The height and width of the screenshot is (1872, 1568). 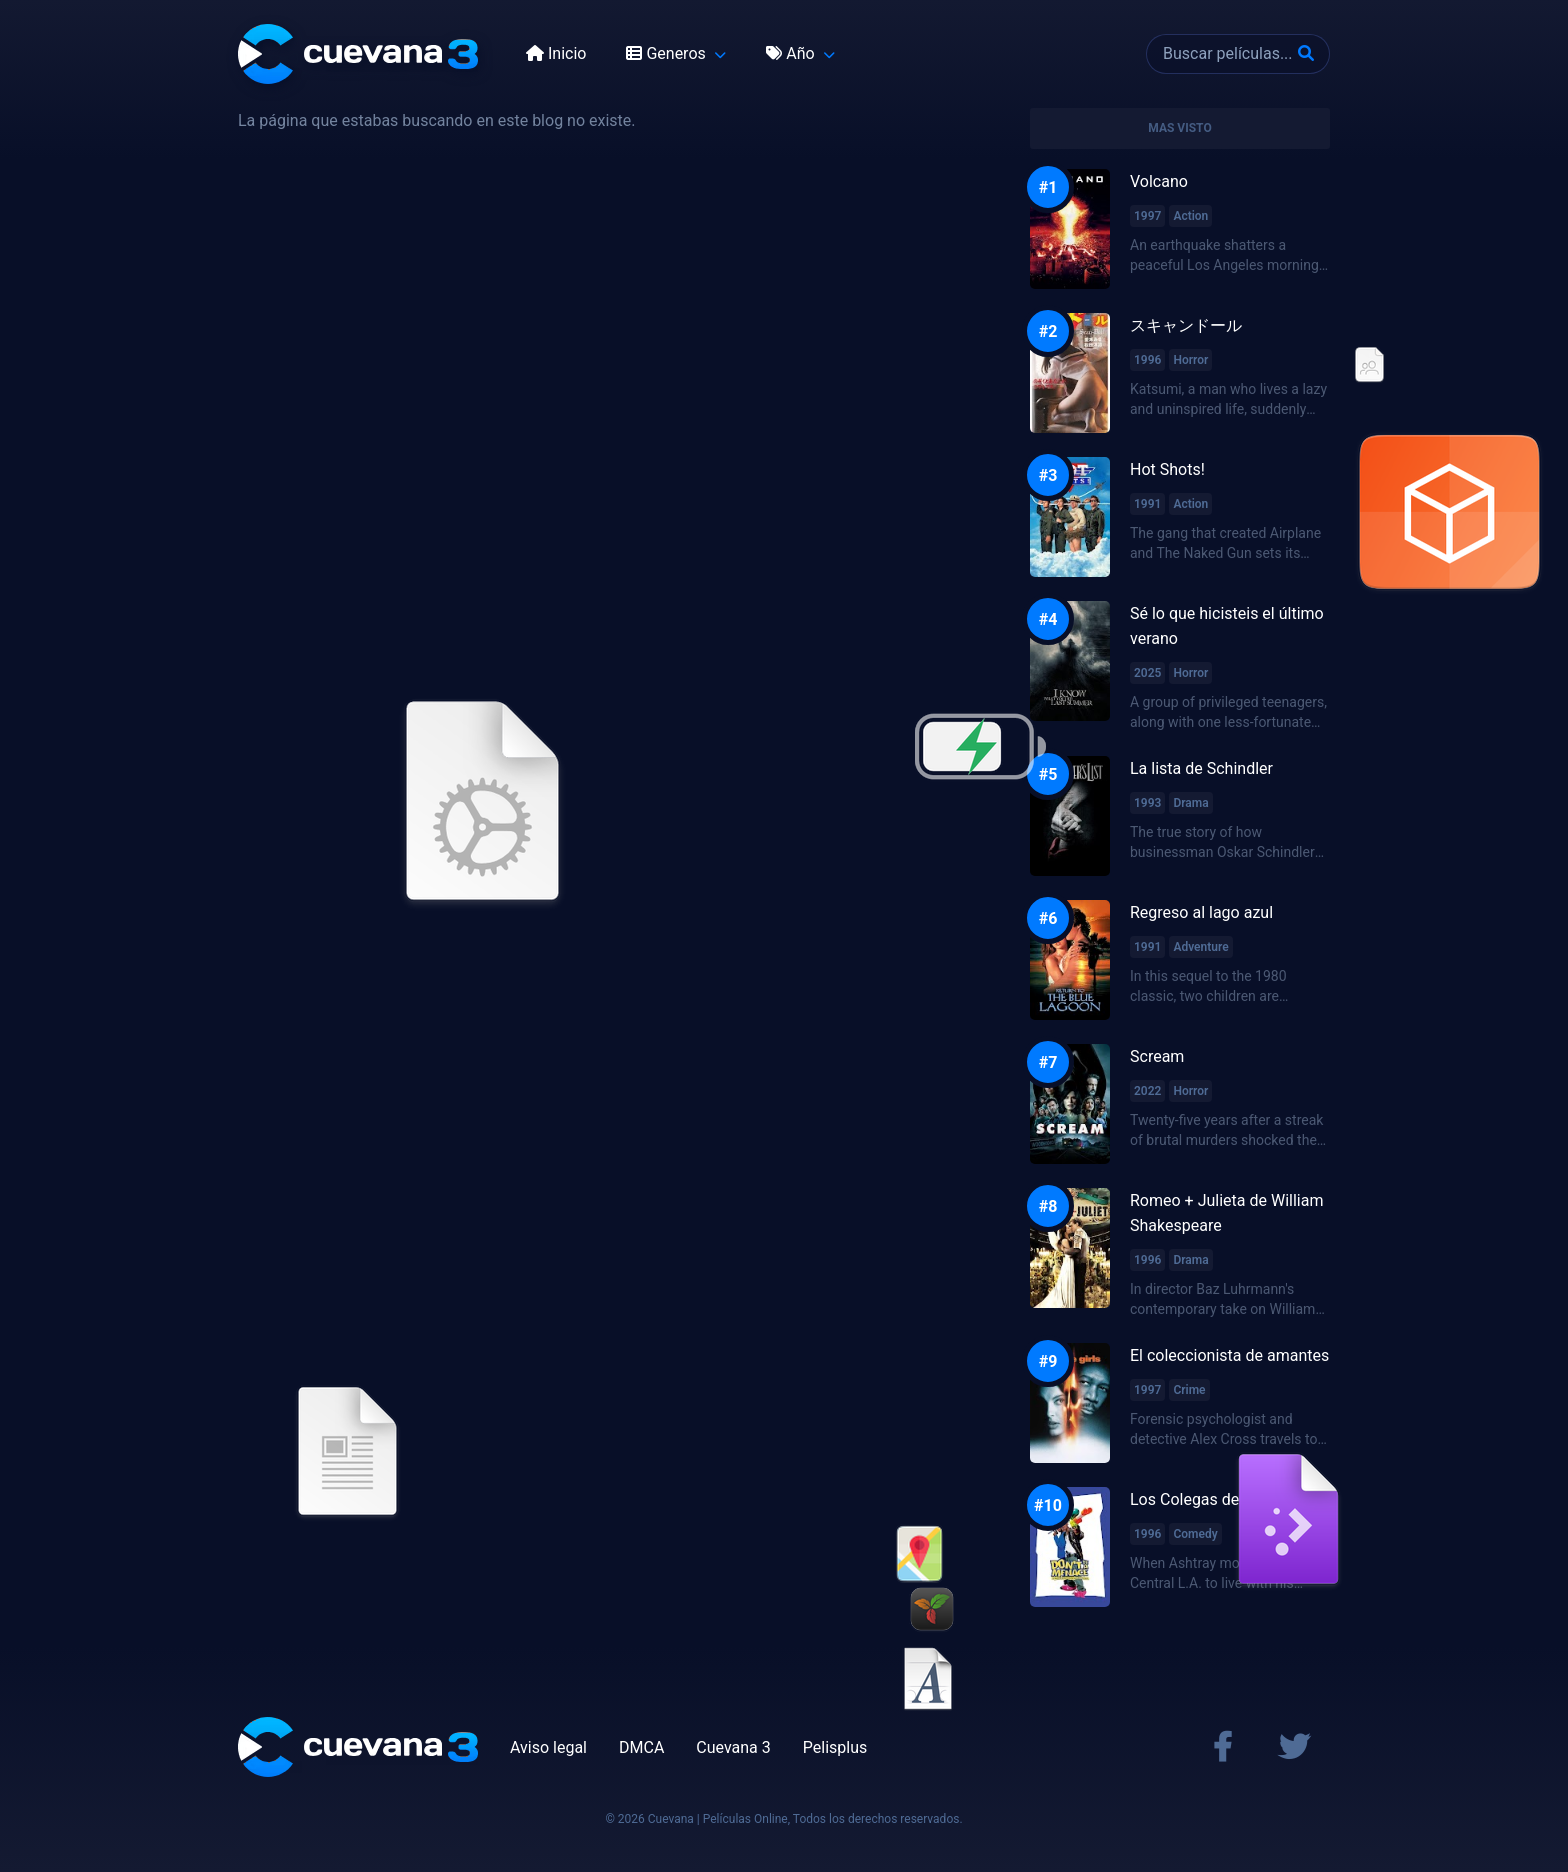 I want to click on indicates an authors or contributors file, so click(x=1369, y=364).